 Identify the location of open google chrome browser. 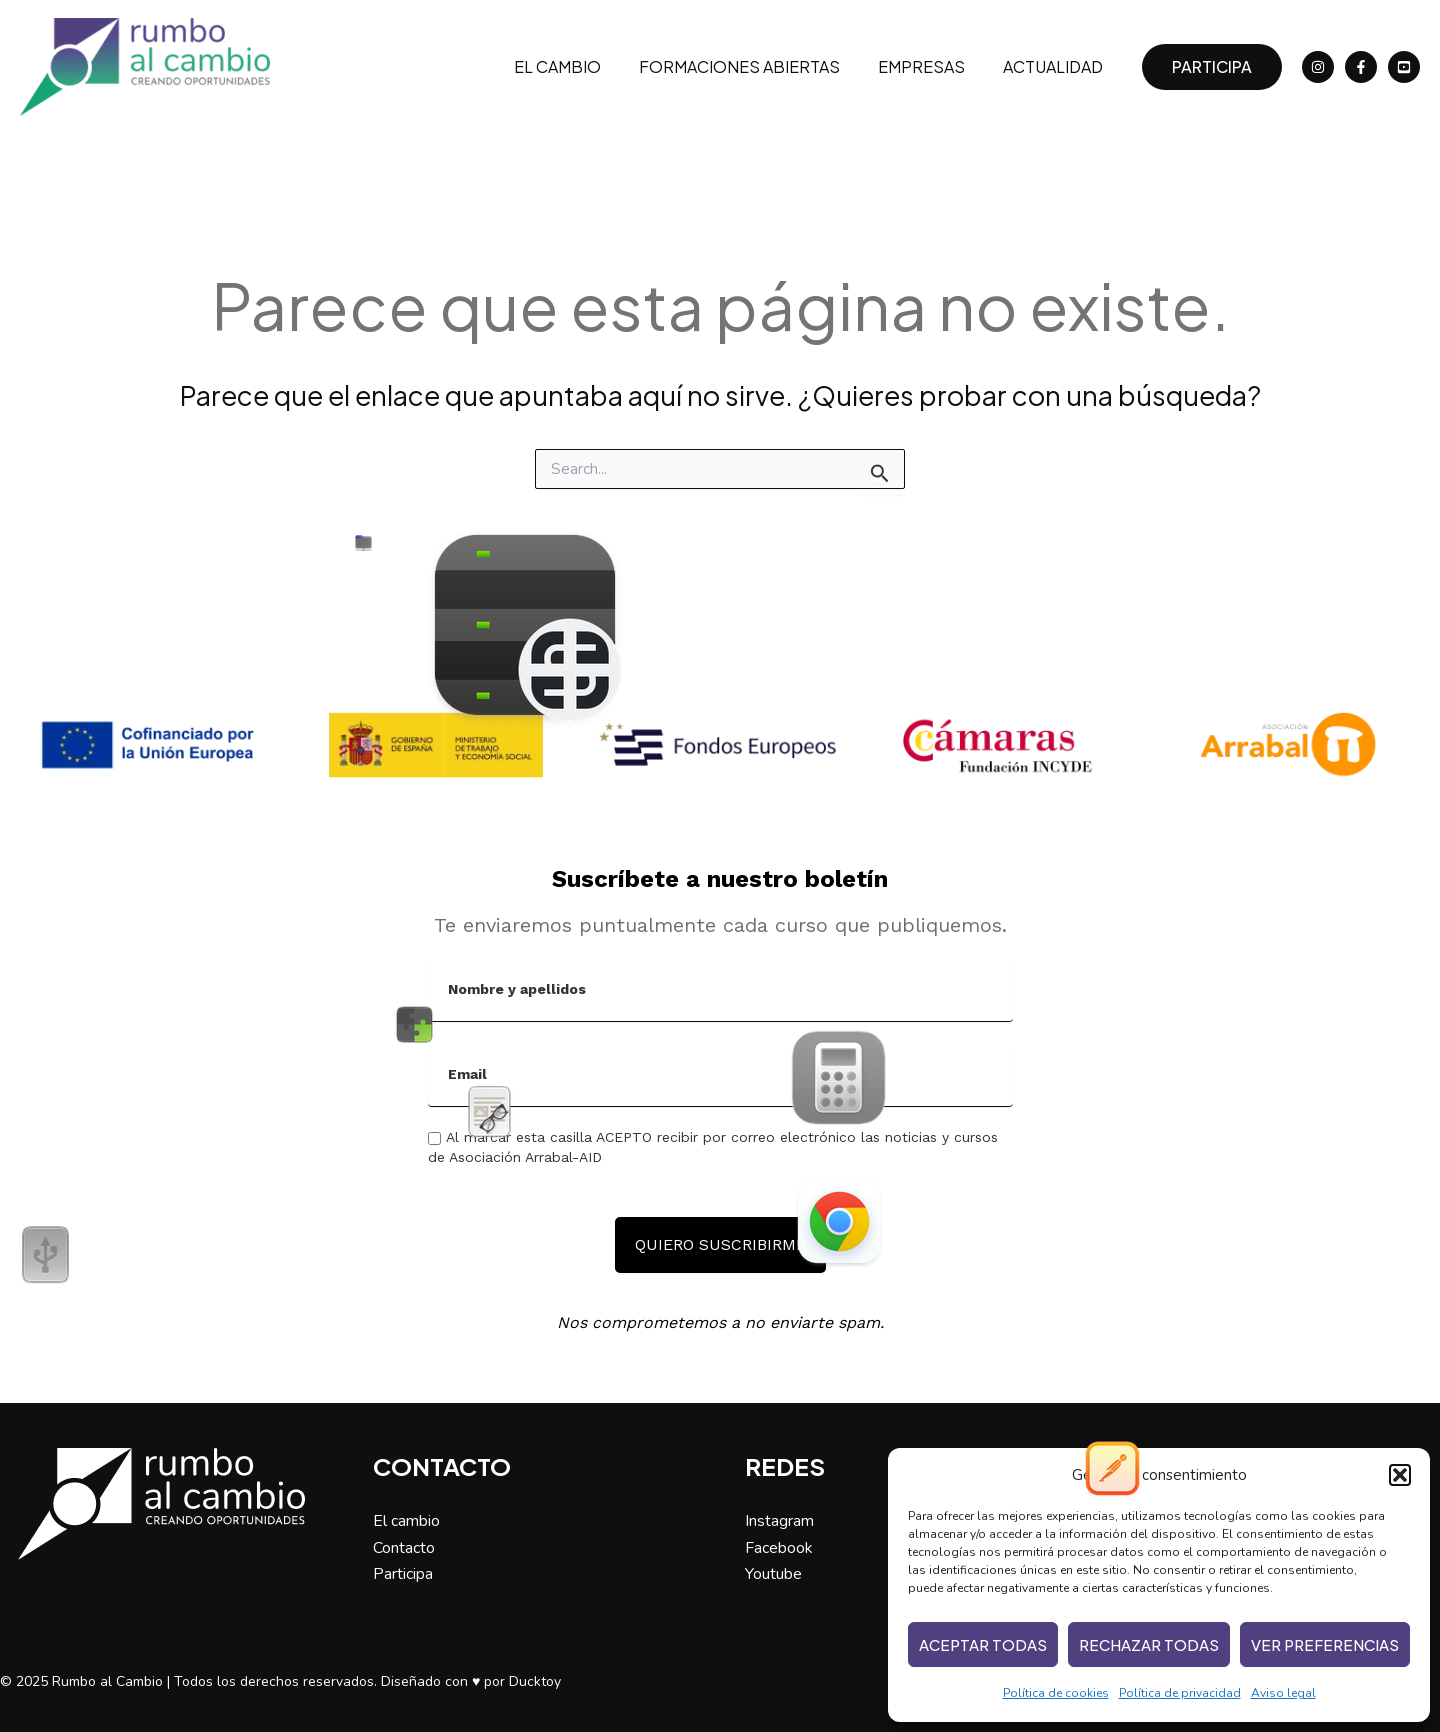
(839, 1221).